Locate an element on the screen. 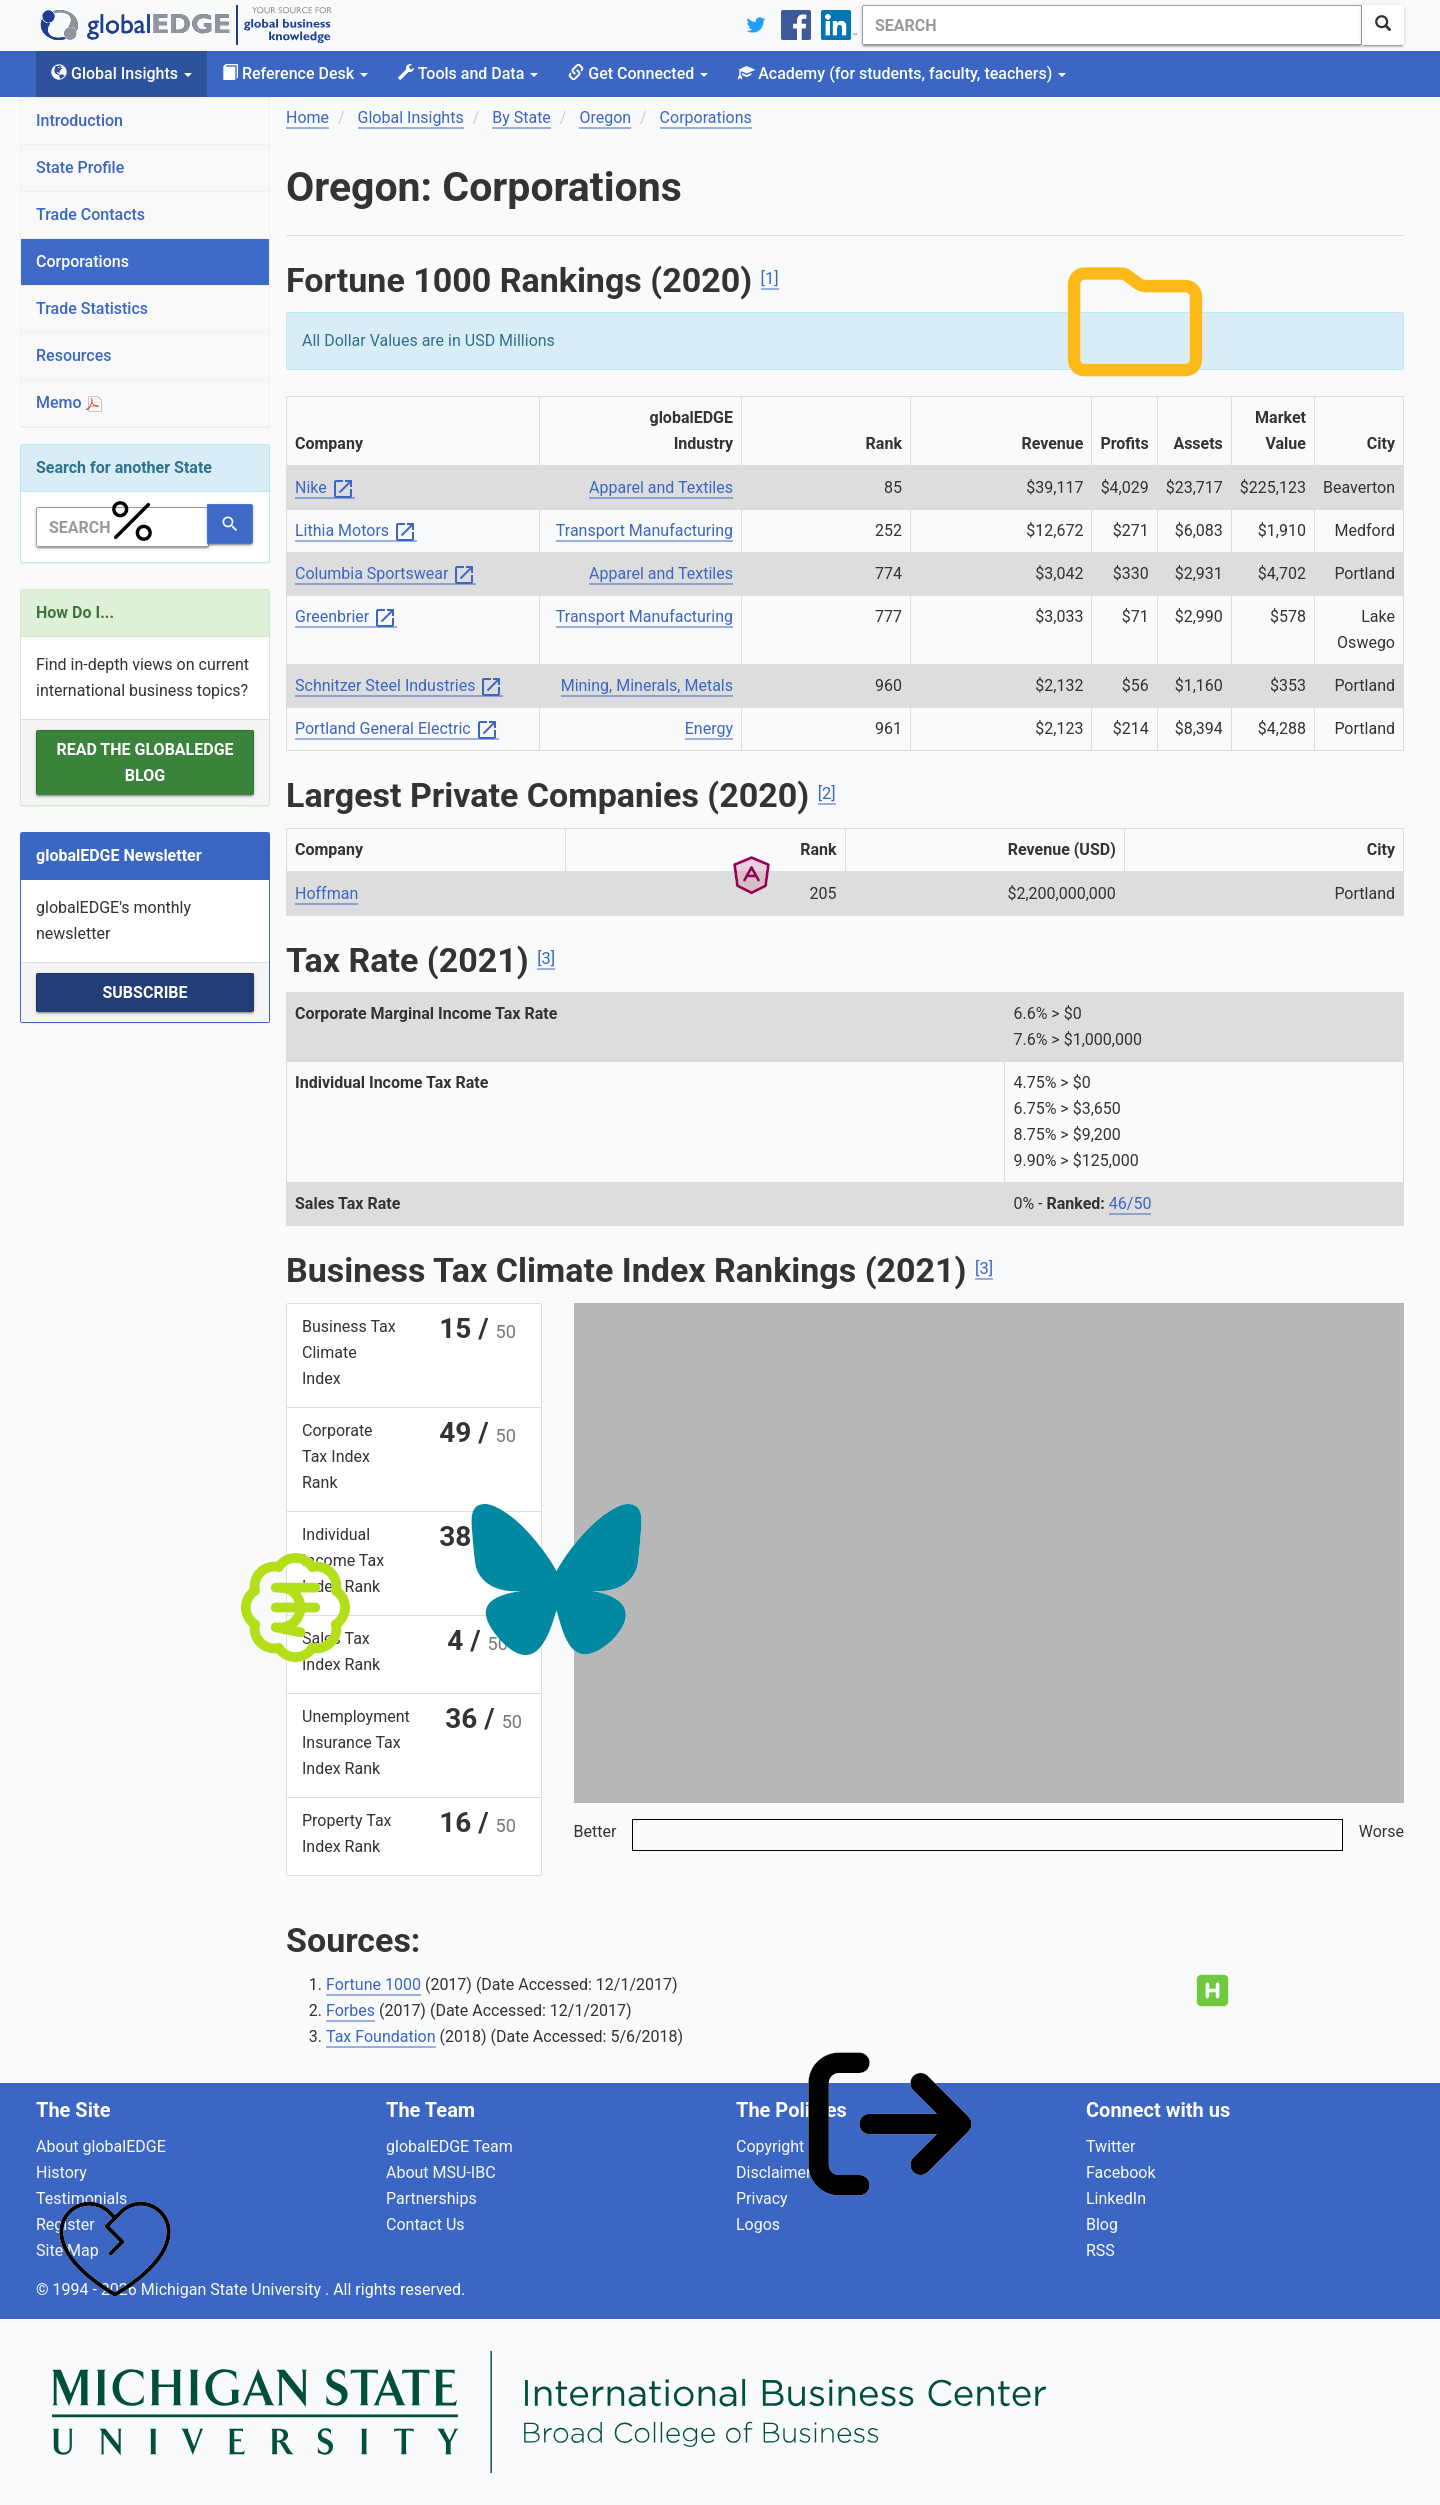 Image resolution: width=1440 pixels, height=2505 pixels. view Indian rupee pricing or payment is located at coordinates (295, 1607).